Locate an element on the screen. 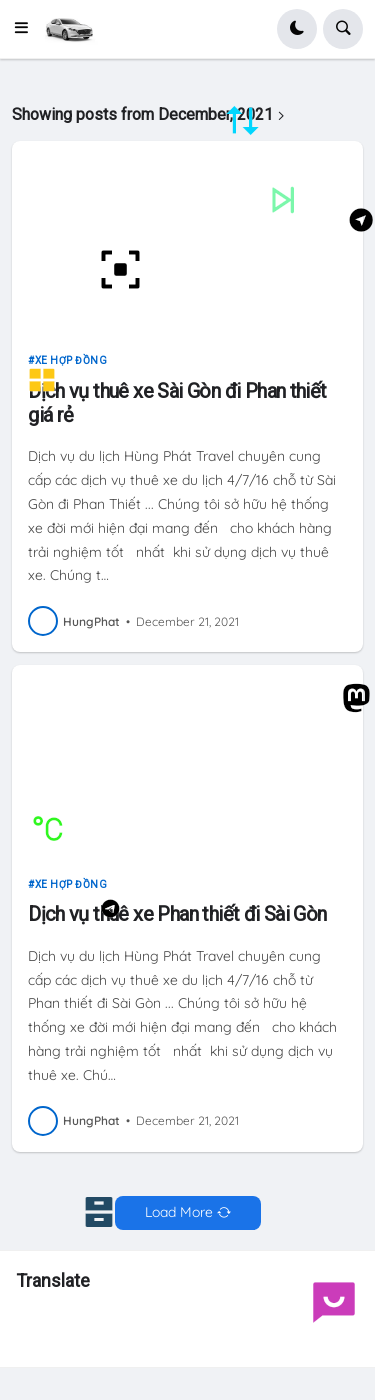 The width and height of the screenshot is (375, 1400). skip to the next track is located at coordinates (284, 200).